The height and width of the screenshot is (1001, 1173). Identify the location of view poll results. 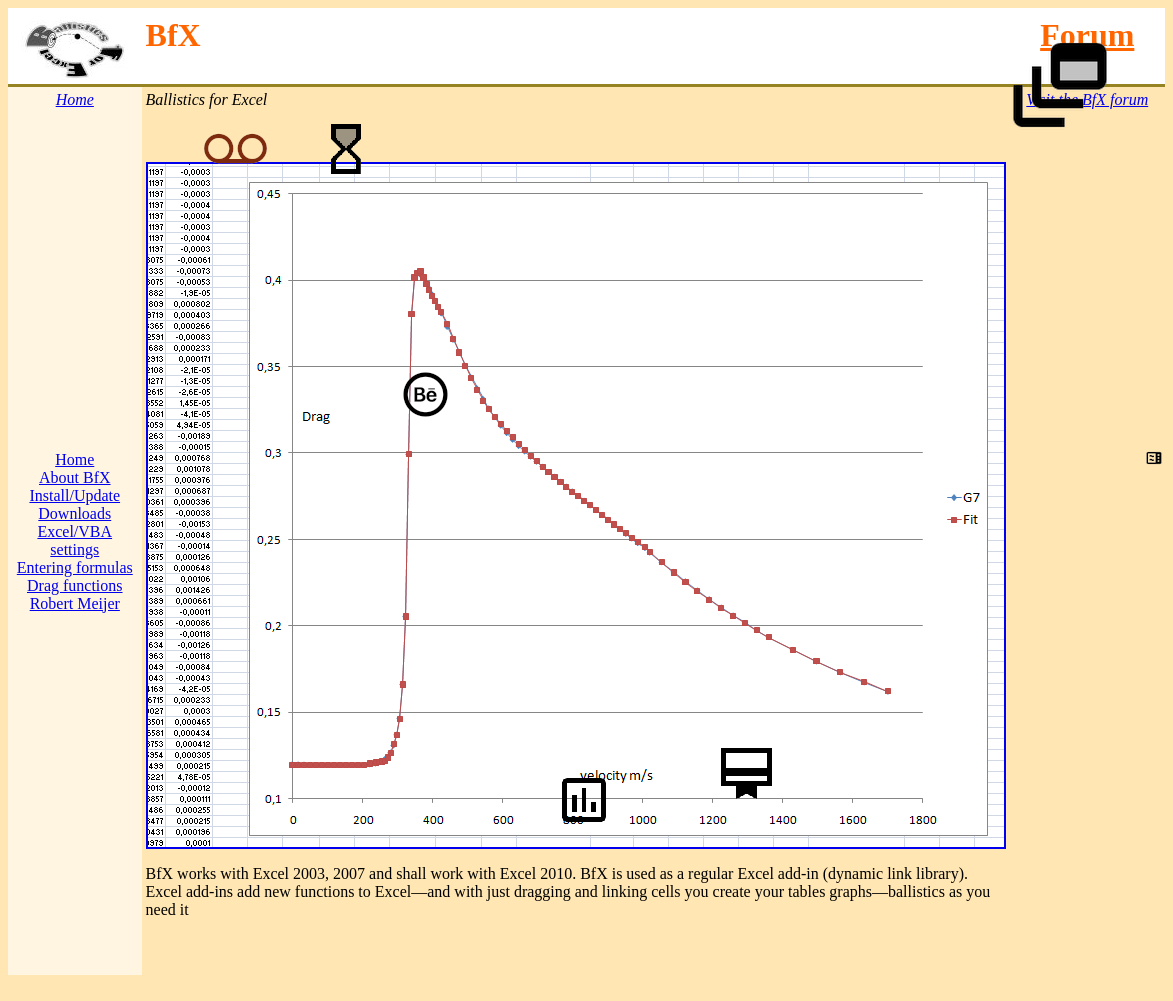
(584, 800).